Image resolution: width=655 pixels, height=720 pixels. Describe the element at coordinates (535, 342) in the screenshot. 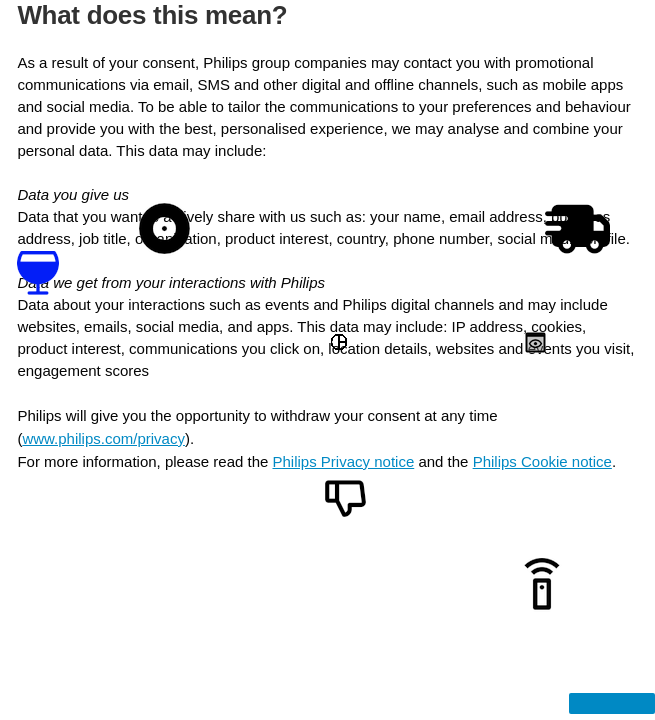

I see `preview content before opening or saving` at that location.